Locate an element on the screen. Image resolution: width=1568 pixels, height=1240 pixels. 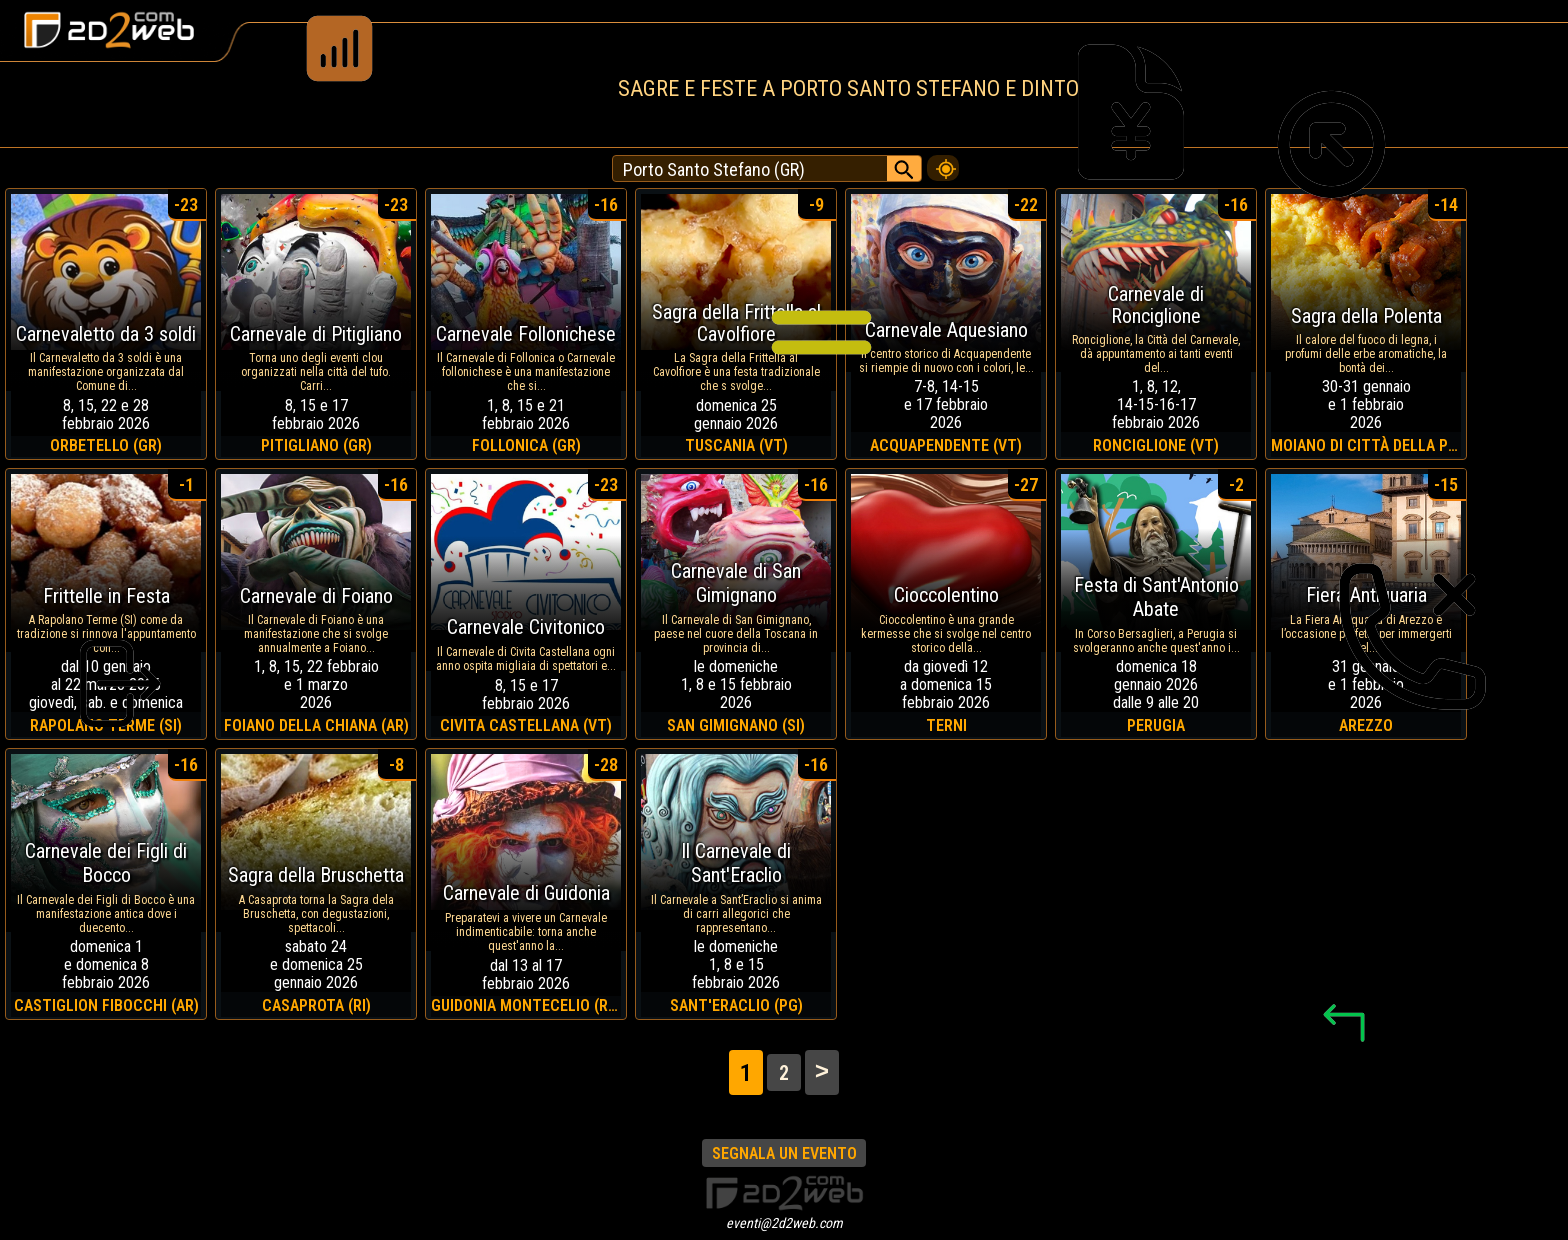
end or decline a phone call is located at coordinates (1412, 636).